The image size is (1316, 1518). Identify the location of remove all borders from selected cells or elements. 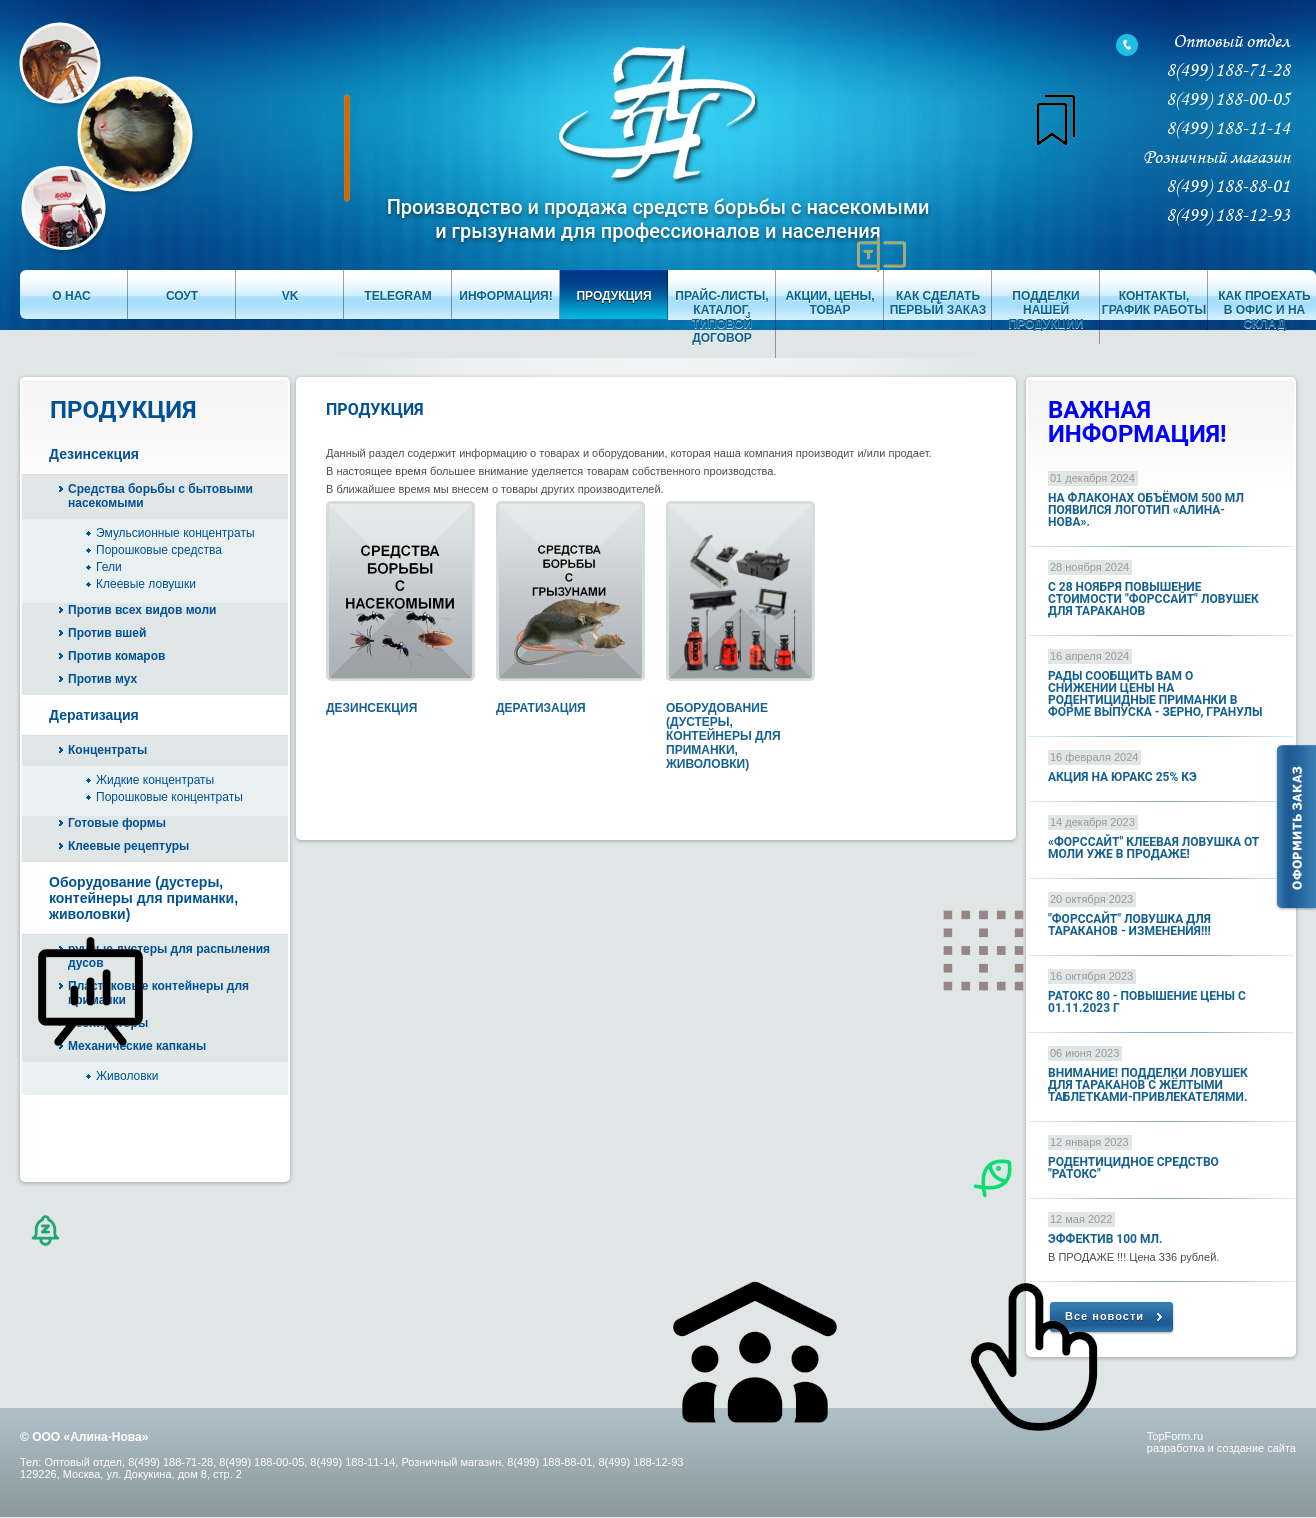
(983, 950).